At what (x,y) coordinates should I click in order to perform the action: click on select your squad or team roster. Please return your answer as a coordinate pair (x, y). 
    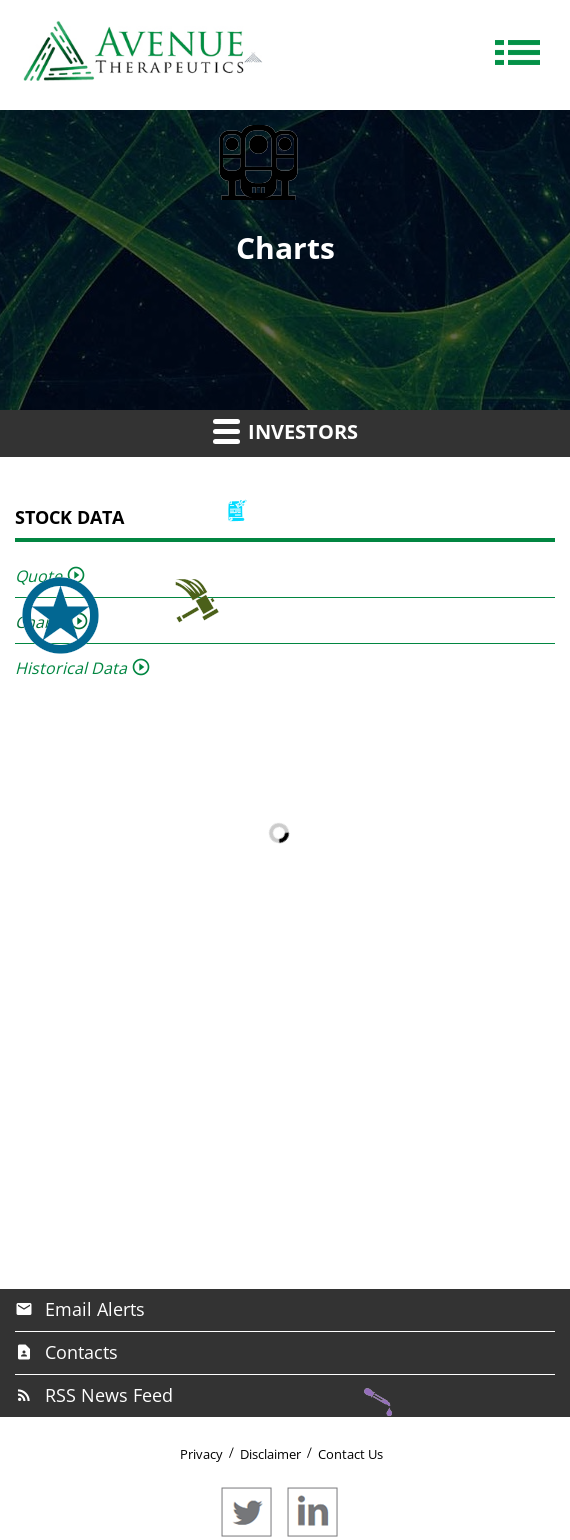
    Looking at the image, I should click on (258, 162).